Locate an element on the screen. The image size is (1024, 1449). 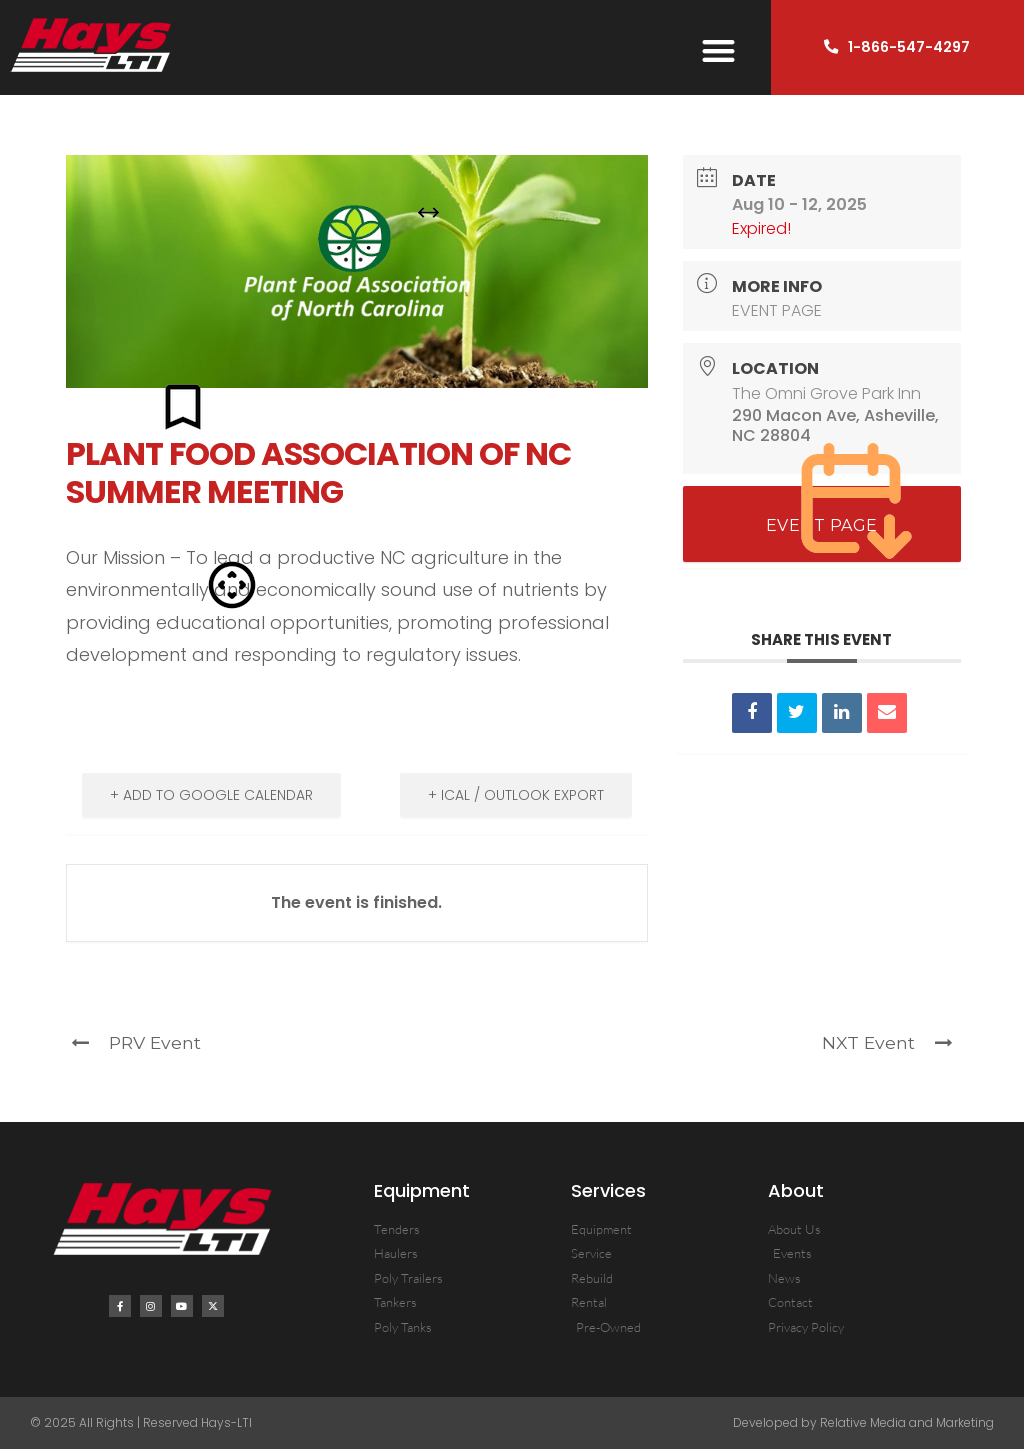
navigate or pan in multiple directions is located at coordinates (232, 585).